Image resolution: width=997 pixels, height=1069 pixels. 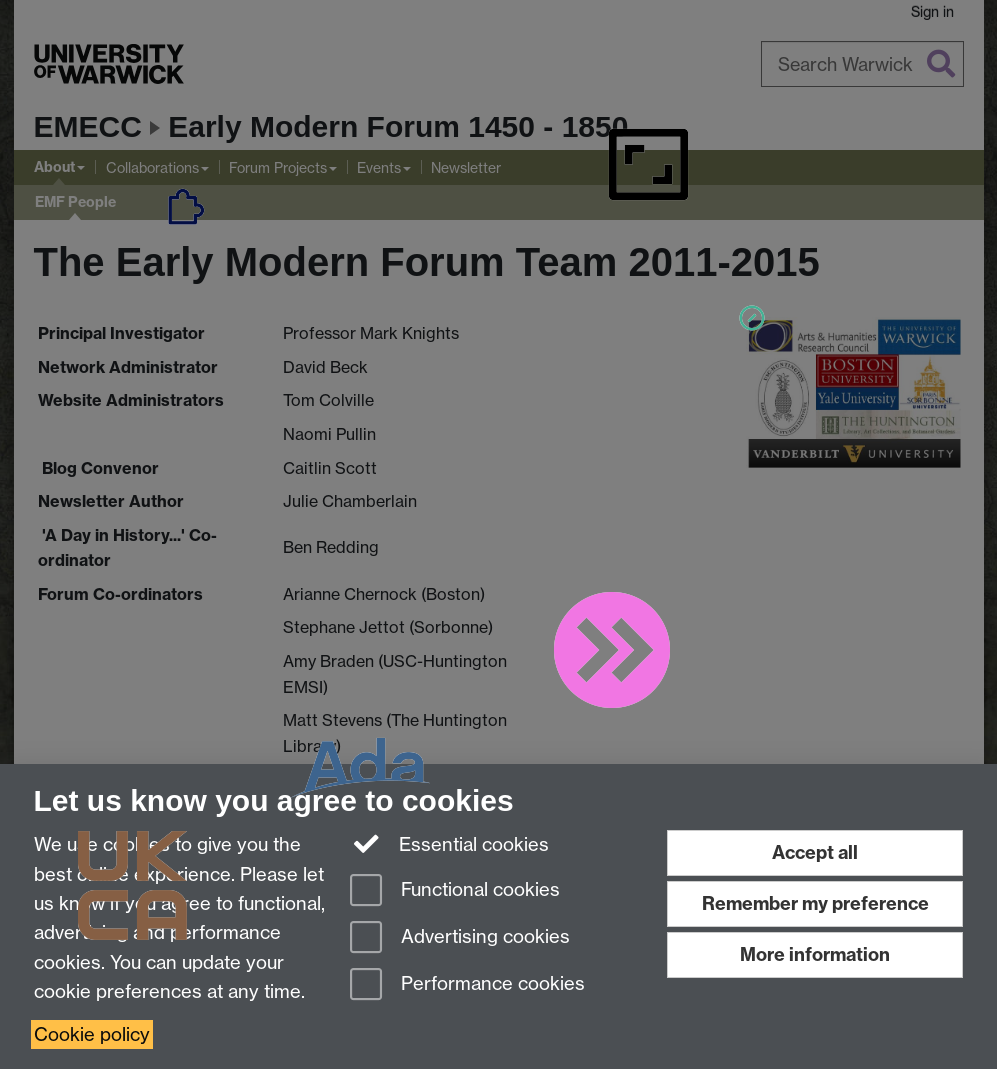 I want to click on esbuild JavaScript bundler logo, so click(x=612, y=650).